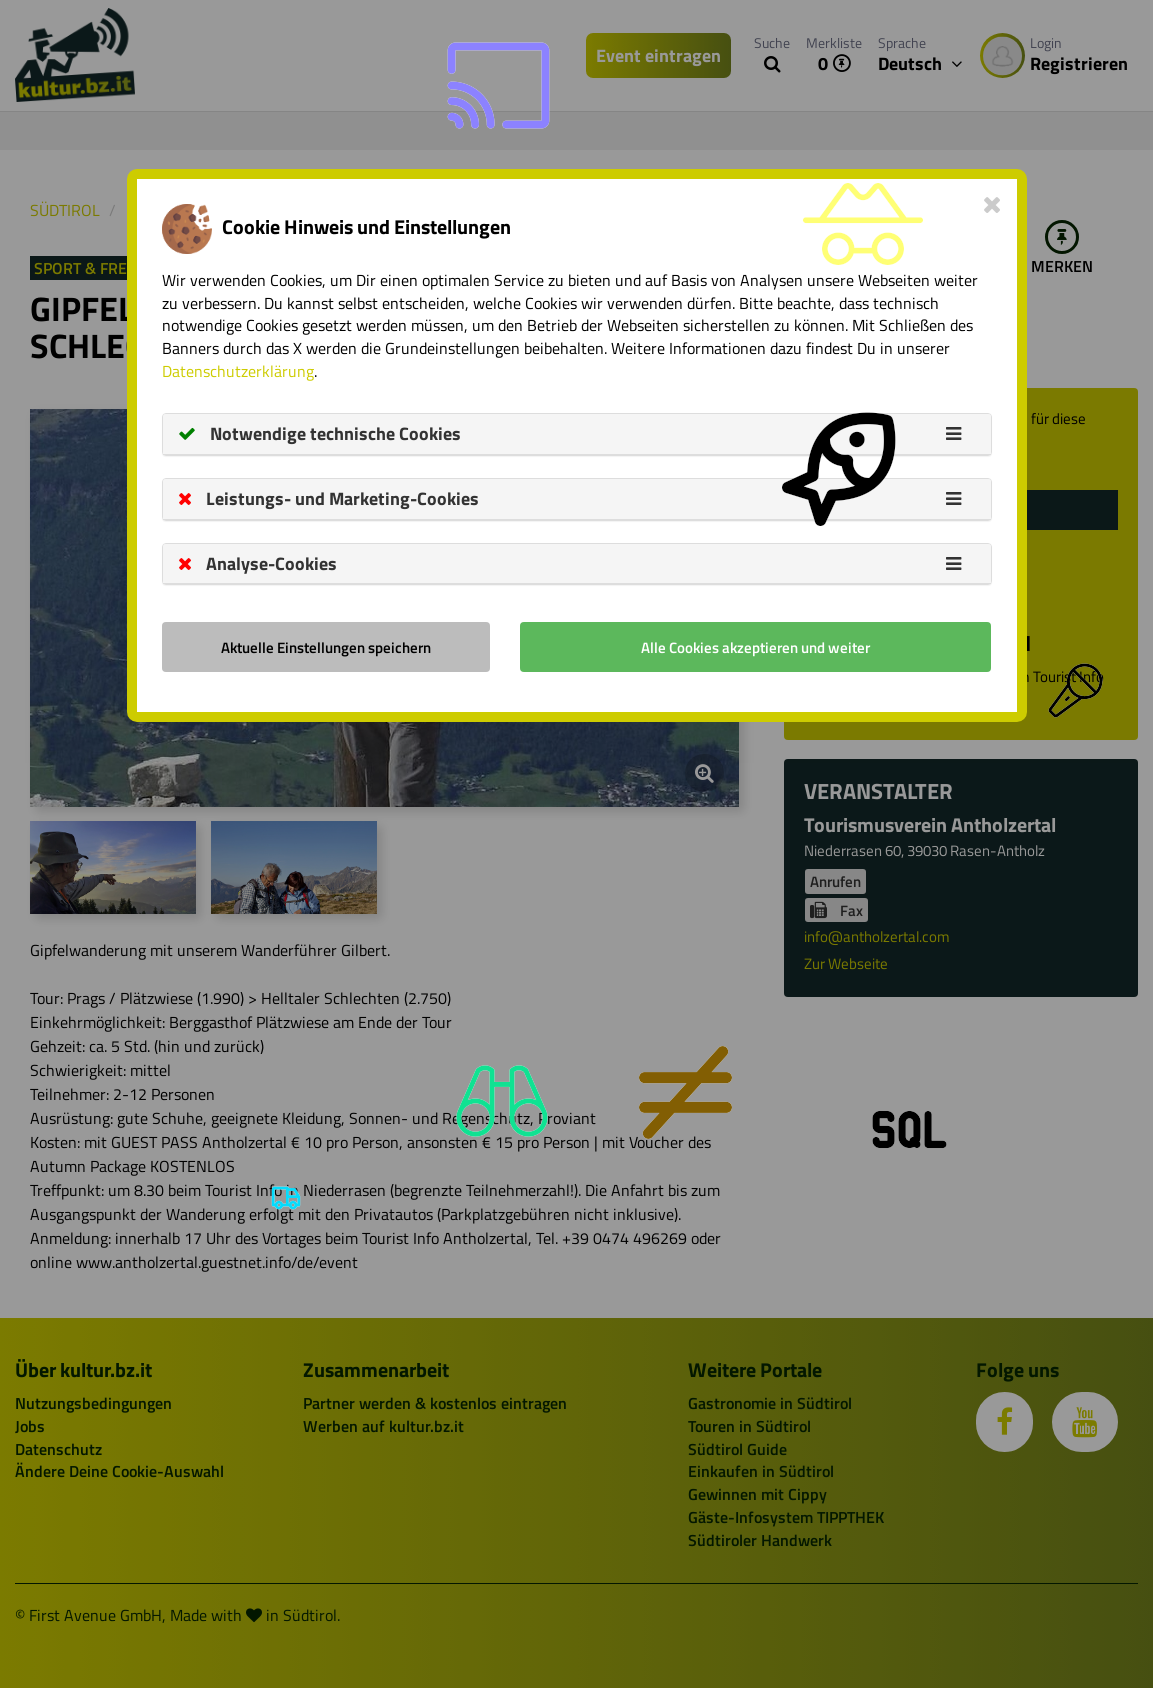  I want to click on access voice recording or audio input, so click(1074, 691).